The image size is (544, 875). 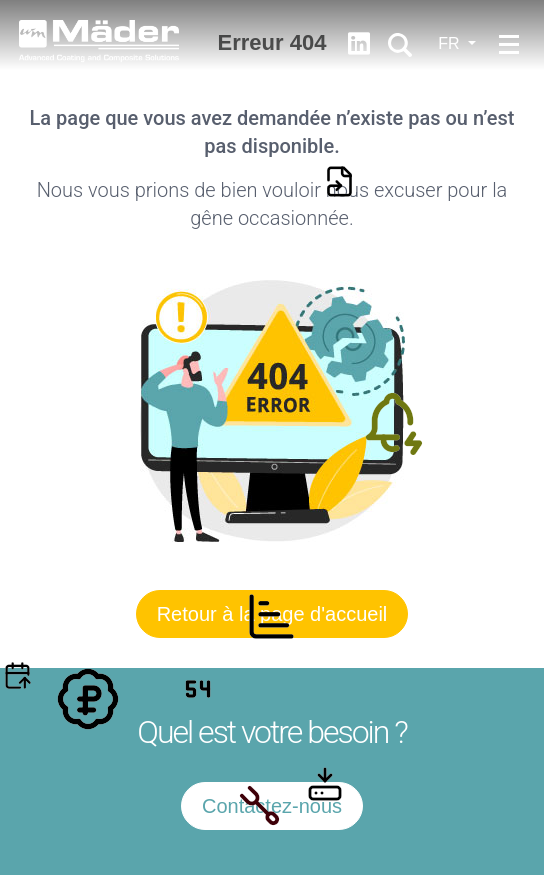 I want to click on indicates item number 54 in a list or sequence, so click(x=198, y=689).